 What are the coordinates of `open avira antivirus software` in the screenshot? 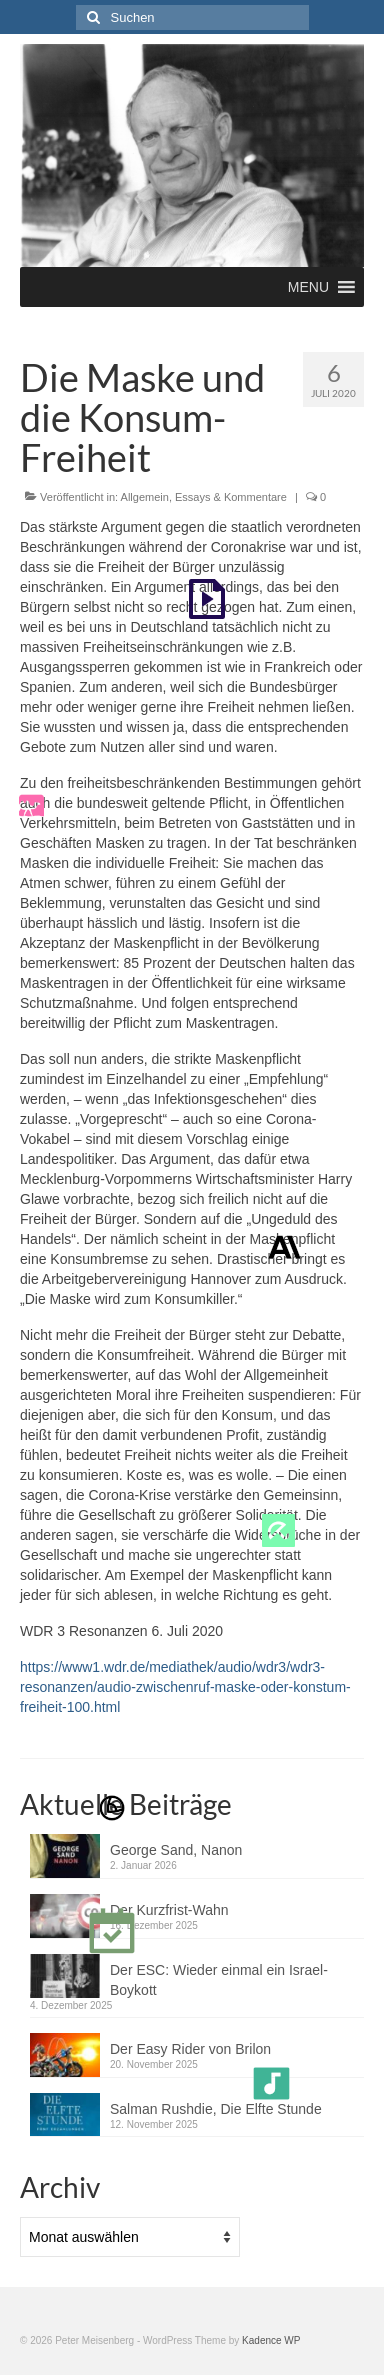 It's located at (278, 1530).